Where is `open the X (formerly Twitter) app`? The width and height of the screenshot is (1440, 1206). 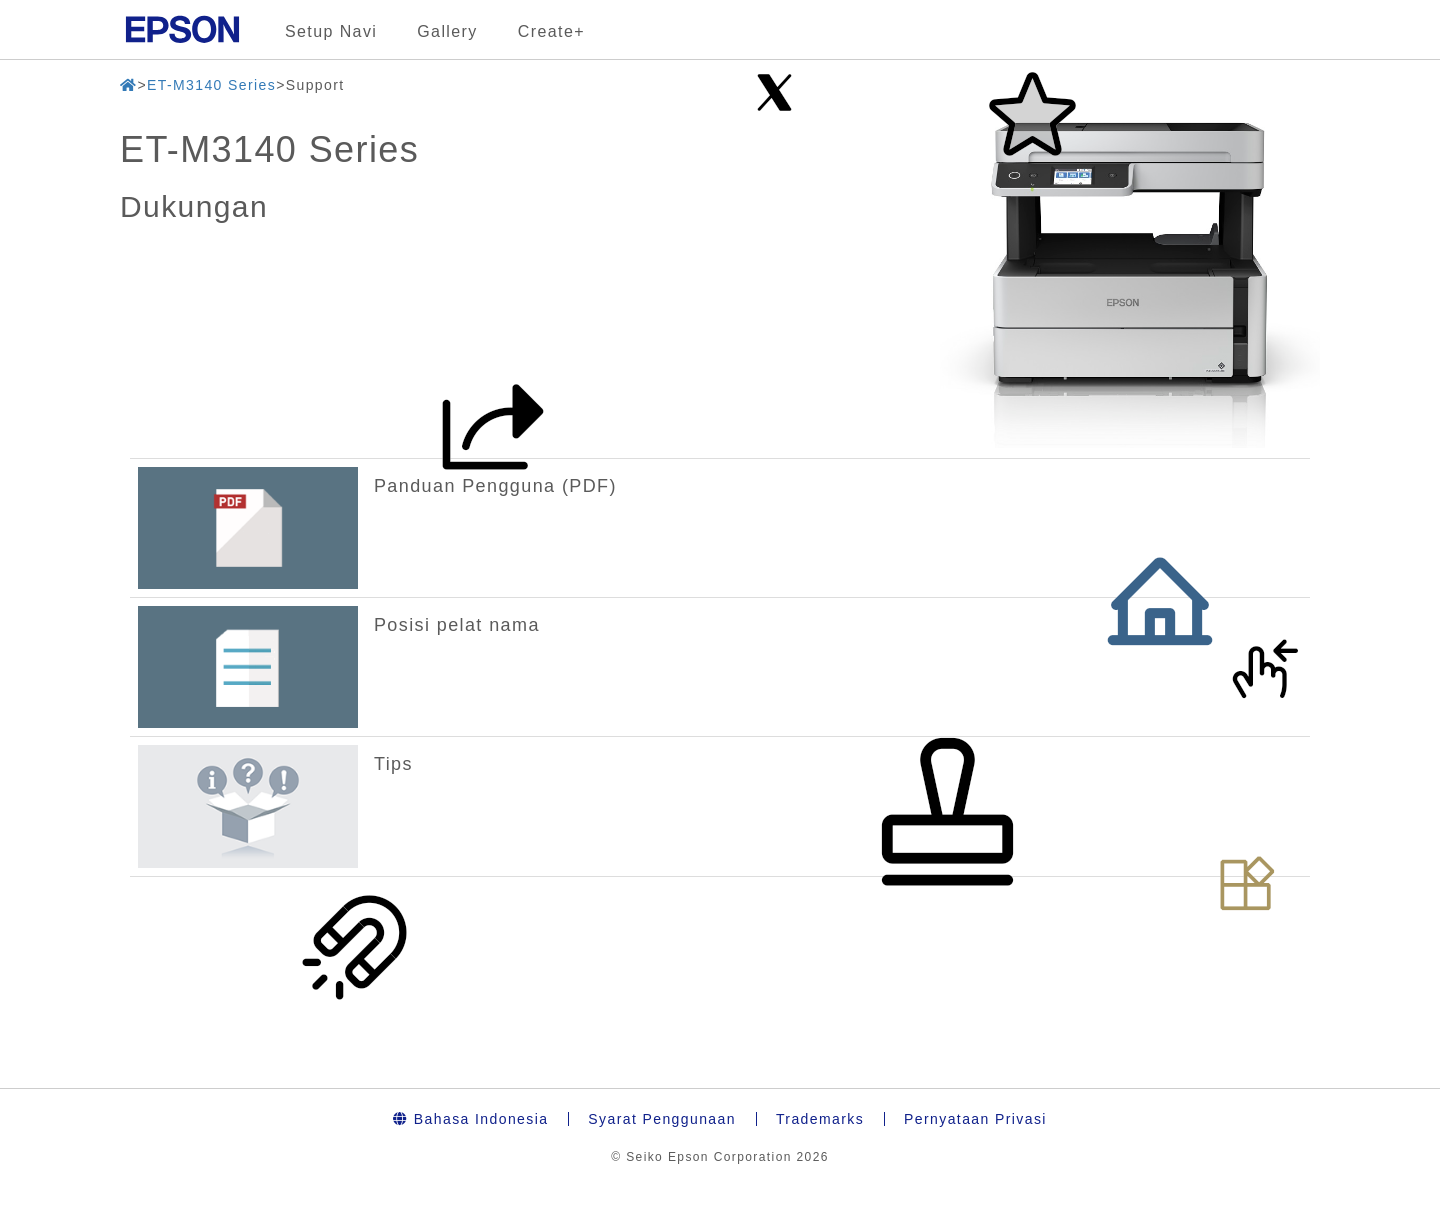
open the X (formerly Twitter) app is located at coordinates (774, 92).